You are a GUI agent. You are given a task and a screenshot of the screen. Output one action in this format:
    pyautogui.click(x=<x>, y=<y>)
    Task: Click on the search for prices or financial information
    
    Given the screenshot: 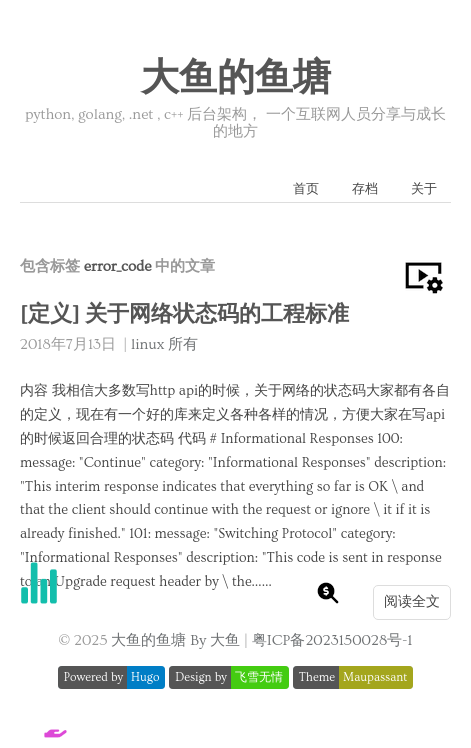 What is the action you would take?
    pyautogui.click(x=328, y=593)
    